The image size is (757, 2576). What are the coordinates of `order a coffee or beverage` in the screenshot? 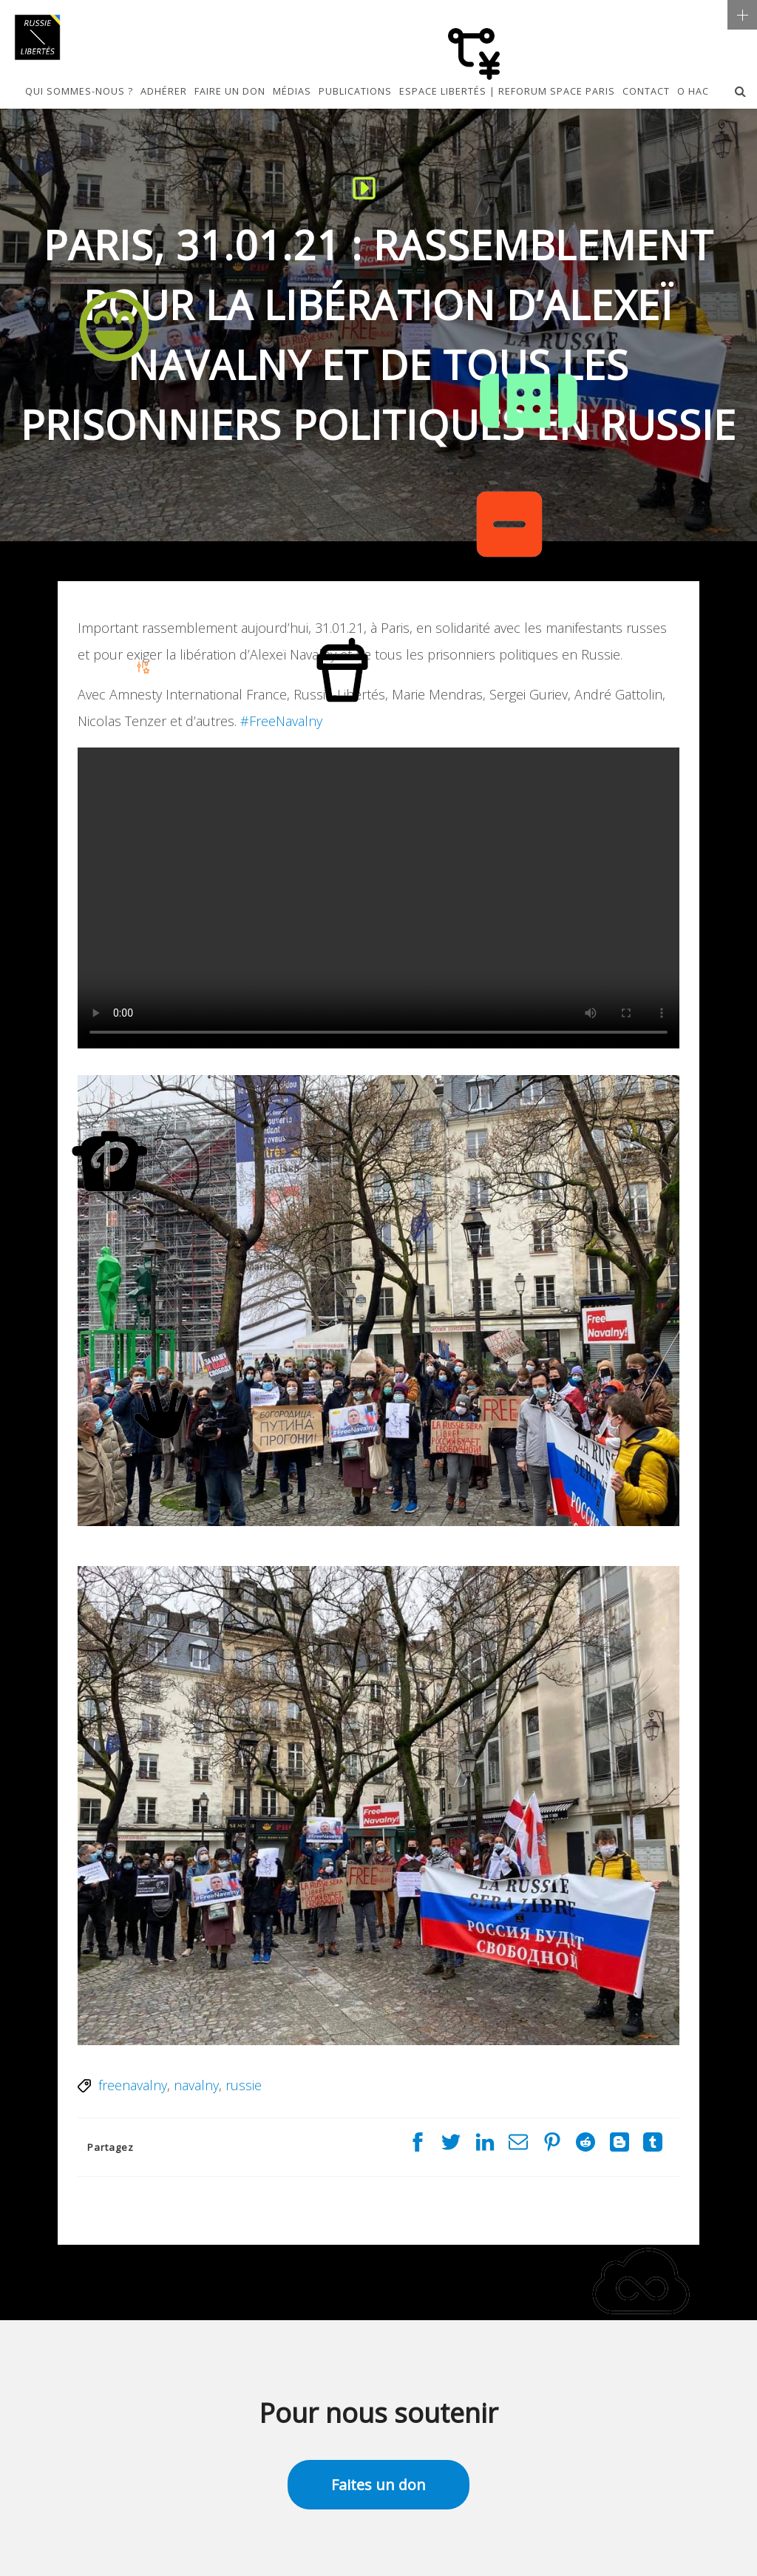 It's located at (342, 670).